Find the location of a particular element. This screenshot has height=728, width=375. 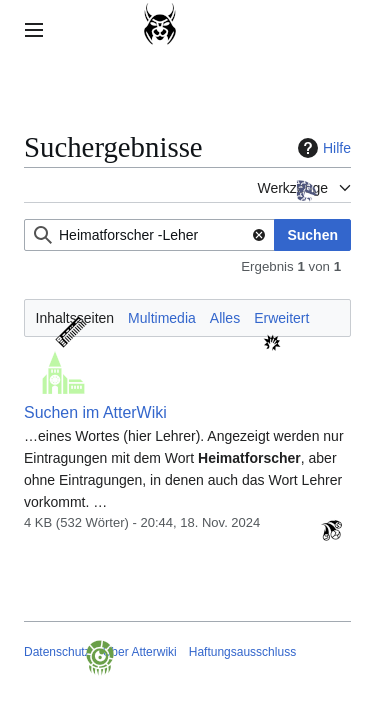

select lynx character or avatar is located at coordinates (160, 24).